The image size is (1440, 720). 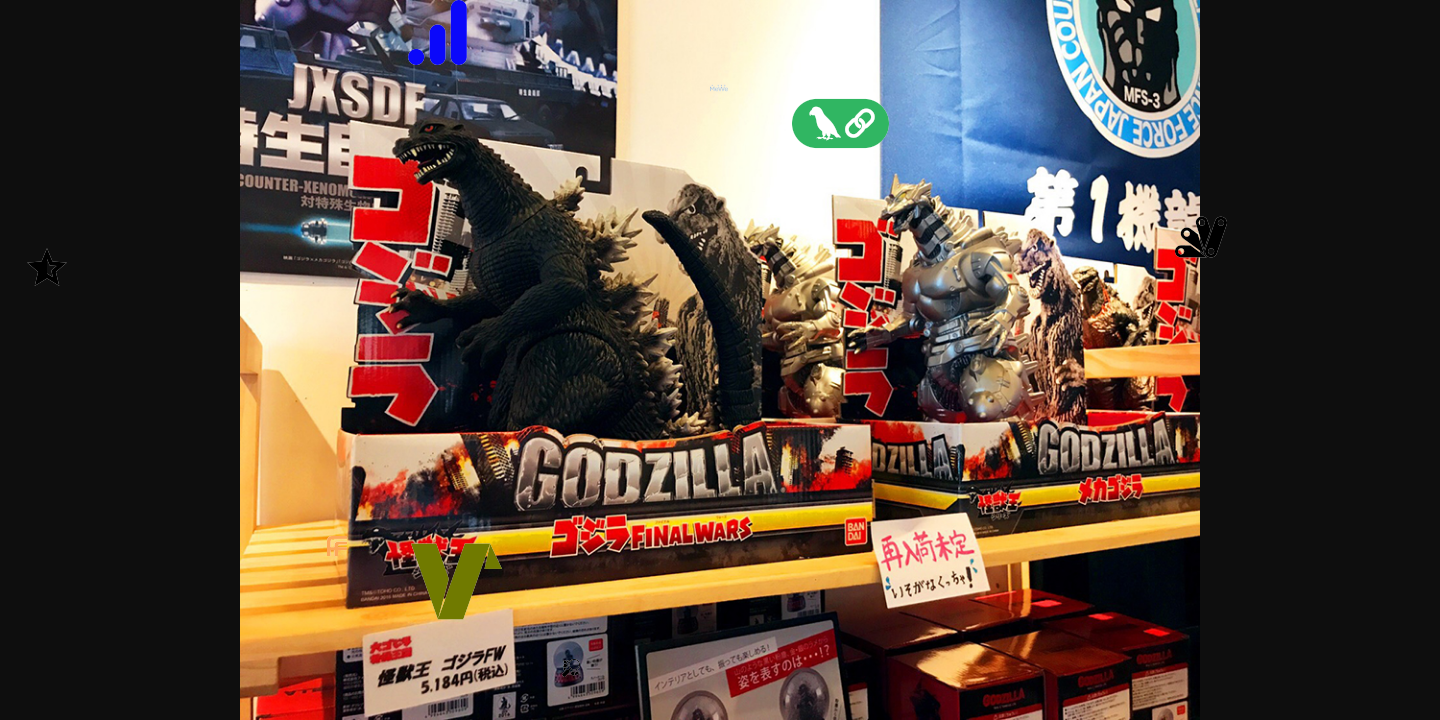 I want to click on vega visualization library logo, so click(x=456, y=581).